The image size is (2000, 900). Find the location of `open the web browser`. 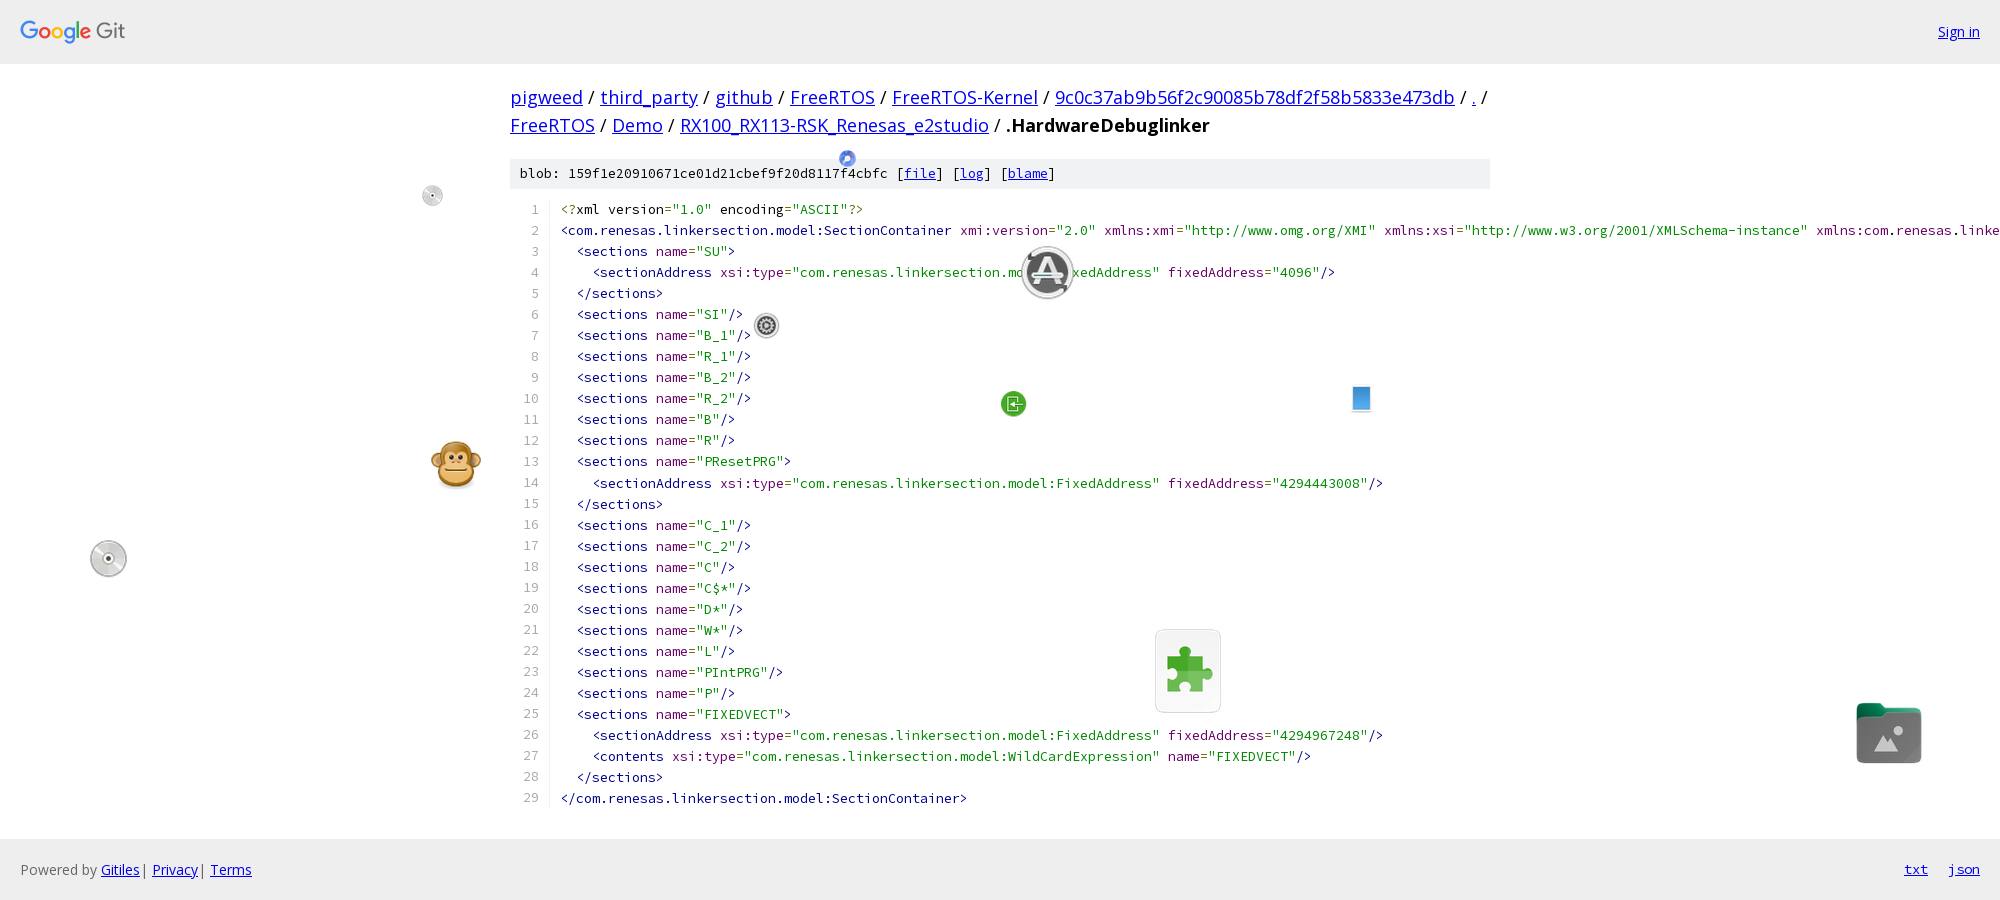

open the web browser is located at coordinates (847, 158).